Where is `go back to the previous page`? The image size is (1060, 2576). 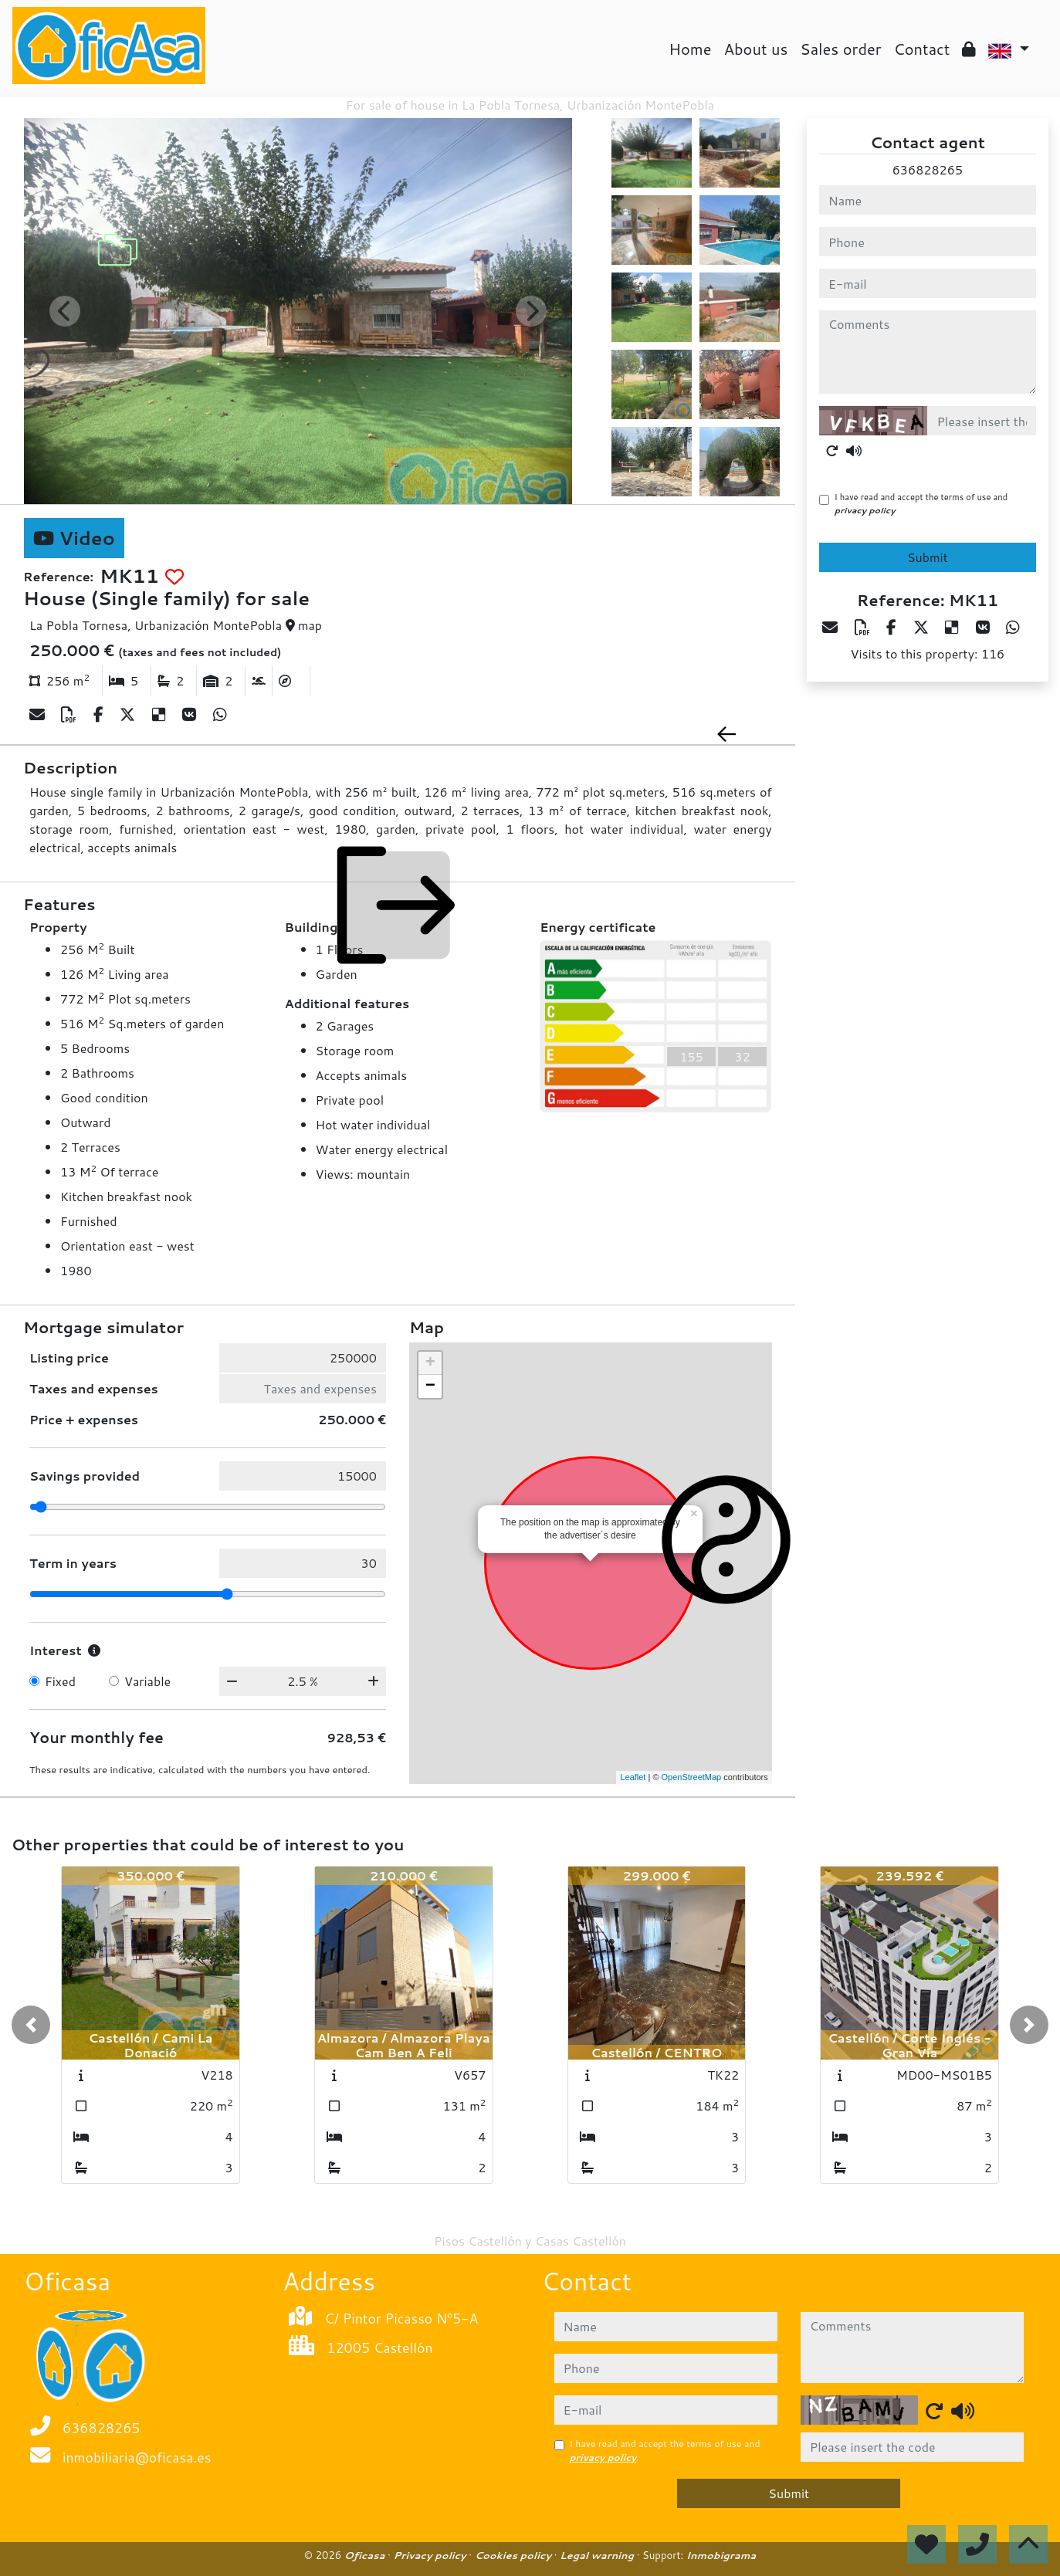
go back to the previous page is located at coordinates (726, 734).